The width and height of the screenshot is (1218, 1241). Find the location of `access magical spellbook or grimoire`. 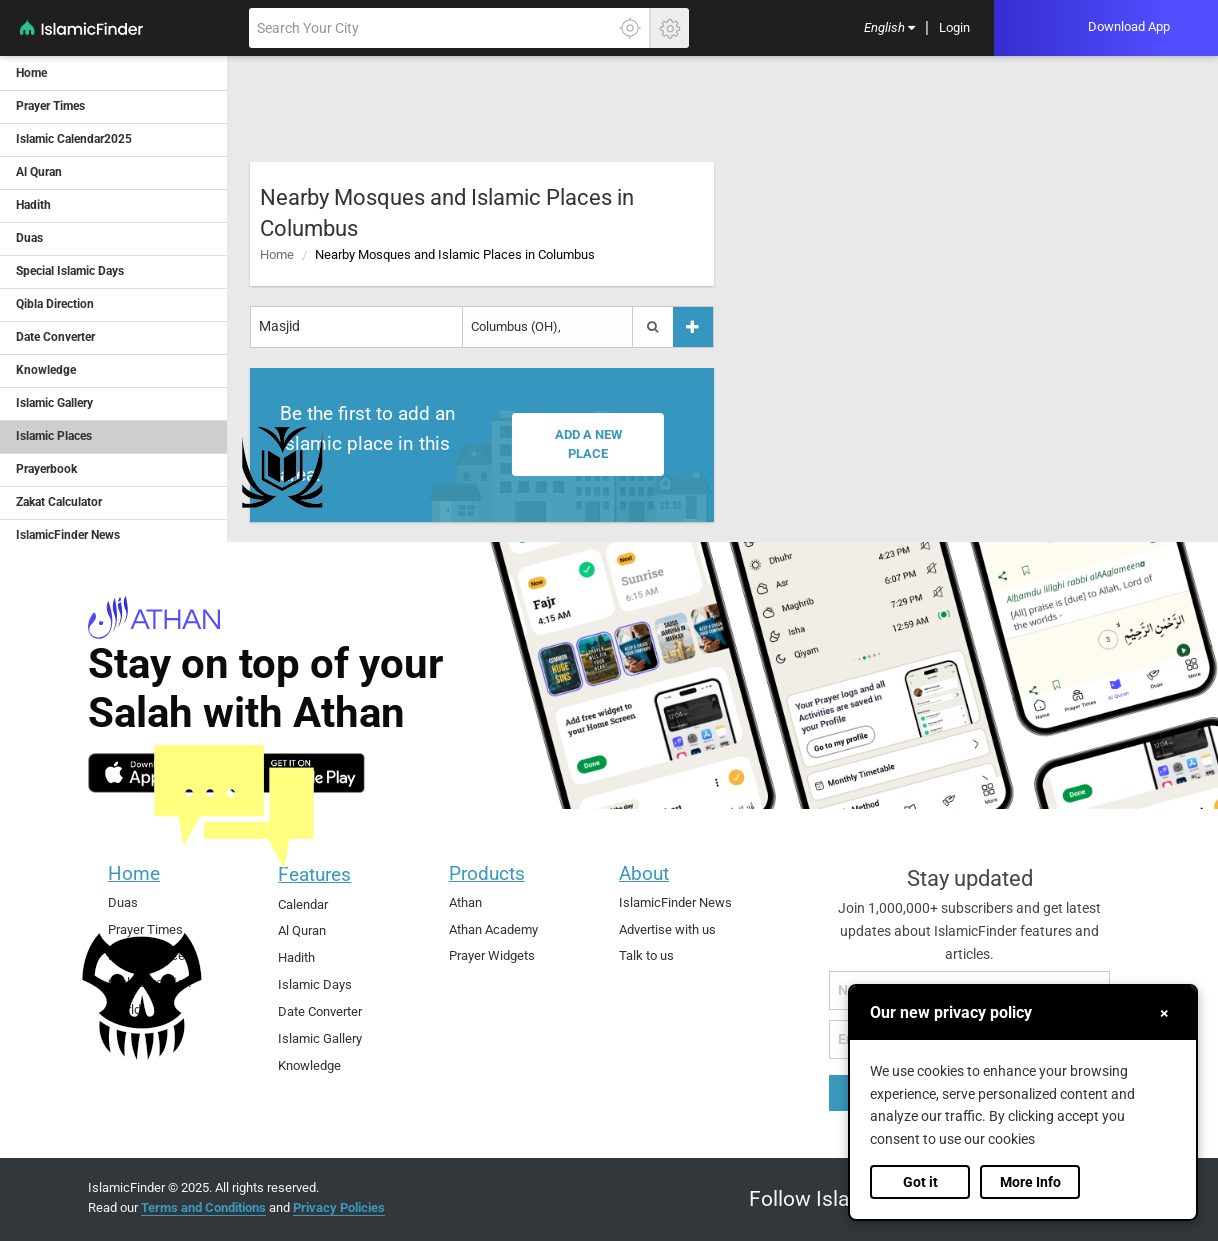

access magical spellbook or grimoire is located at coordinates (282, 467).